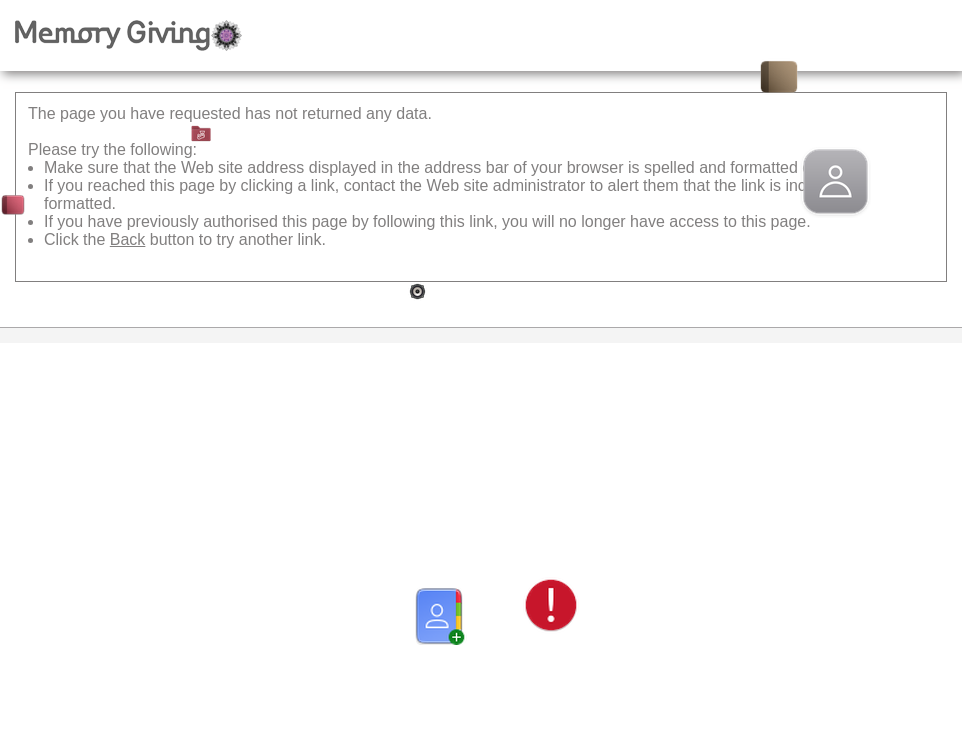 Image resolution: width=962 pixels, height=745 pixels. I want to click on configure LDAP directory service settings, so click(835, 182).